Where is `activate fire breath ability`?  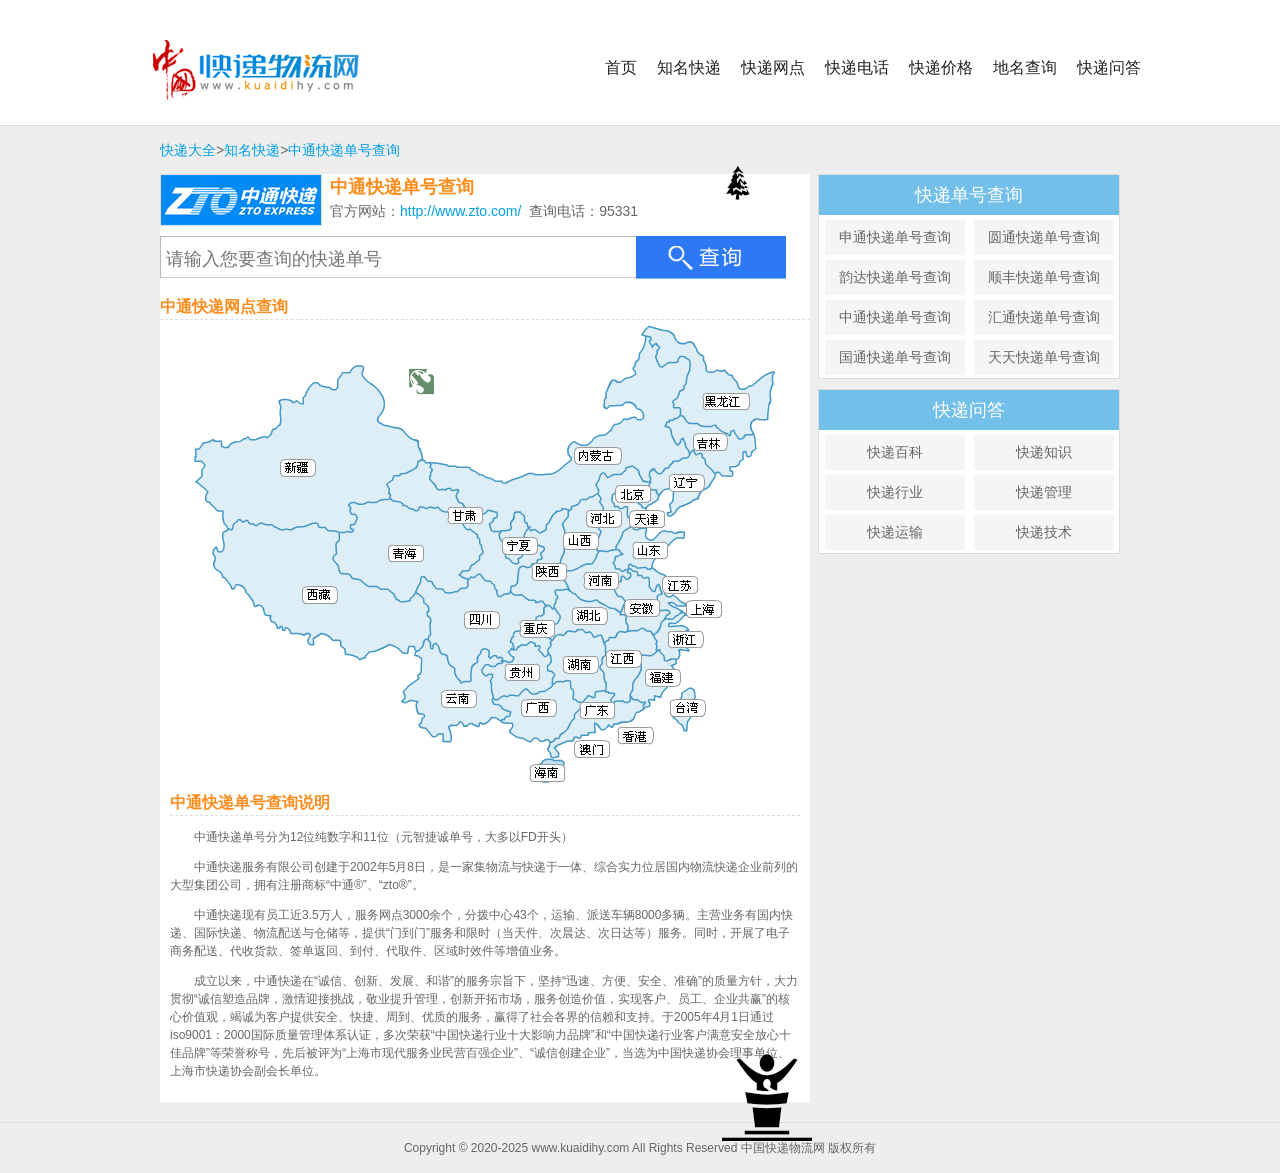 activate fire breath ability is located at coordinates (421, 381).